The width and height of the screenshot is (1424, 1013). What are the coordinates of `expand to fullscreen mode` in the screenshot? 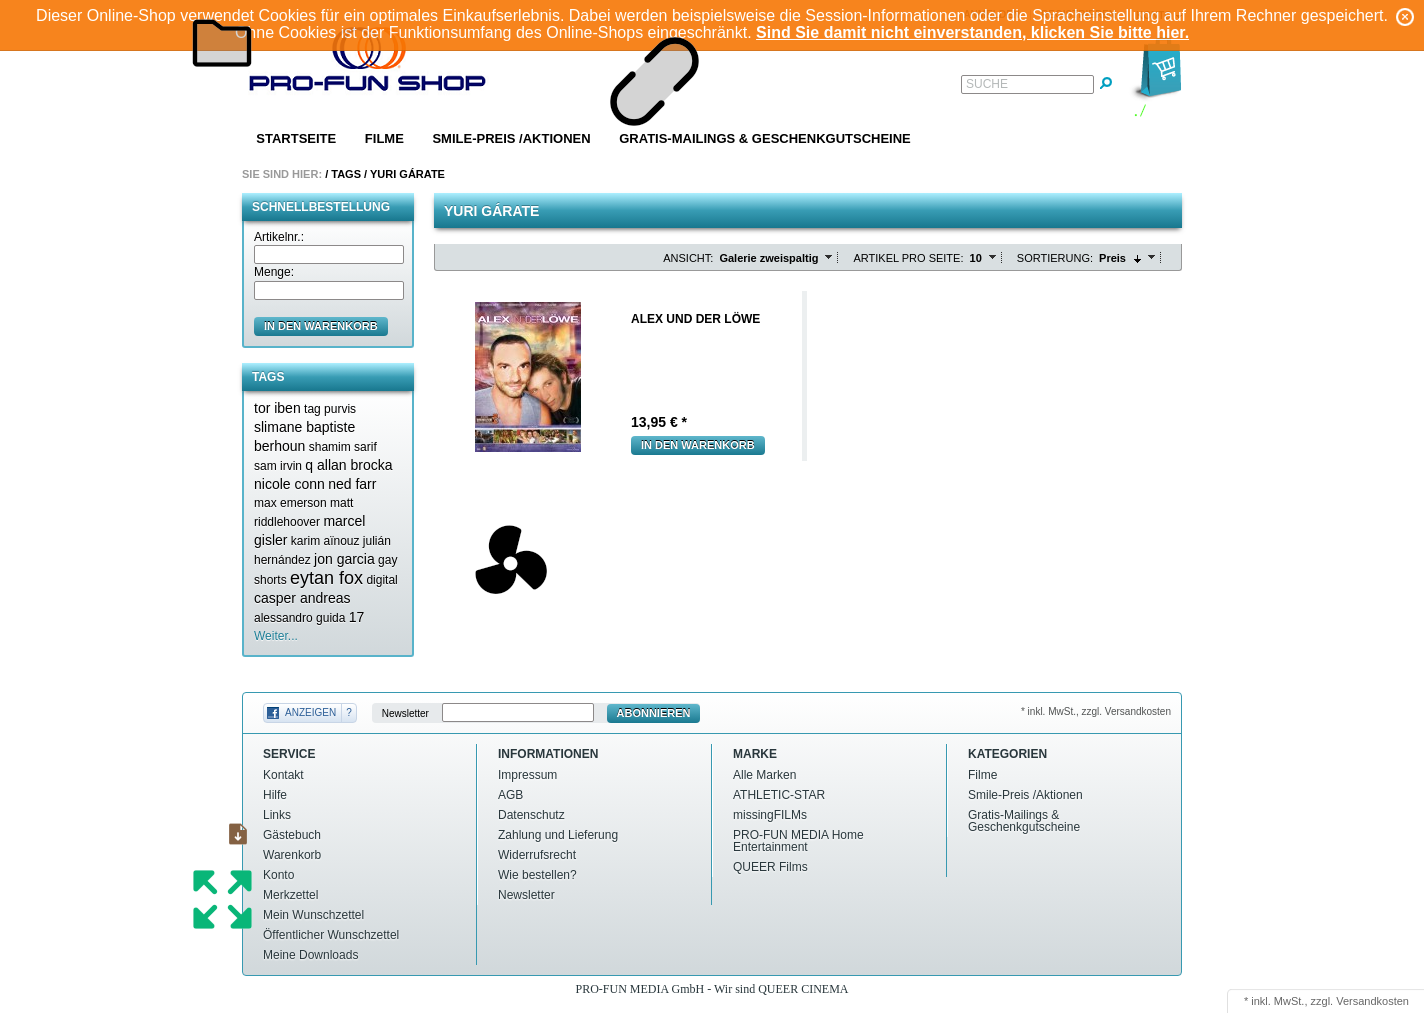 It's located at (222, 899).